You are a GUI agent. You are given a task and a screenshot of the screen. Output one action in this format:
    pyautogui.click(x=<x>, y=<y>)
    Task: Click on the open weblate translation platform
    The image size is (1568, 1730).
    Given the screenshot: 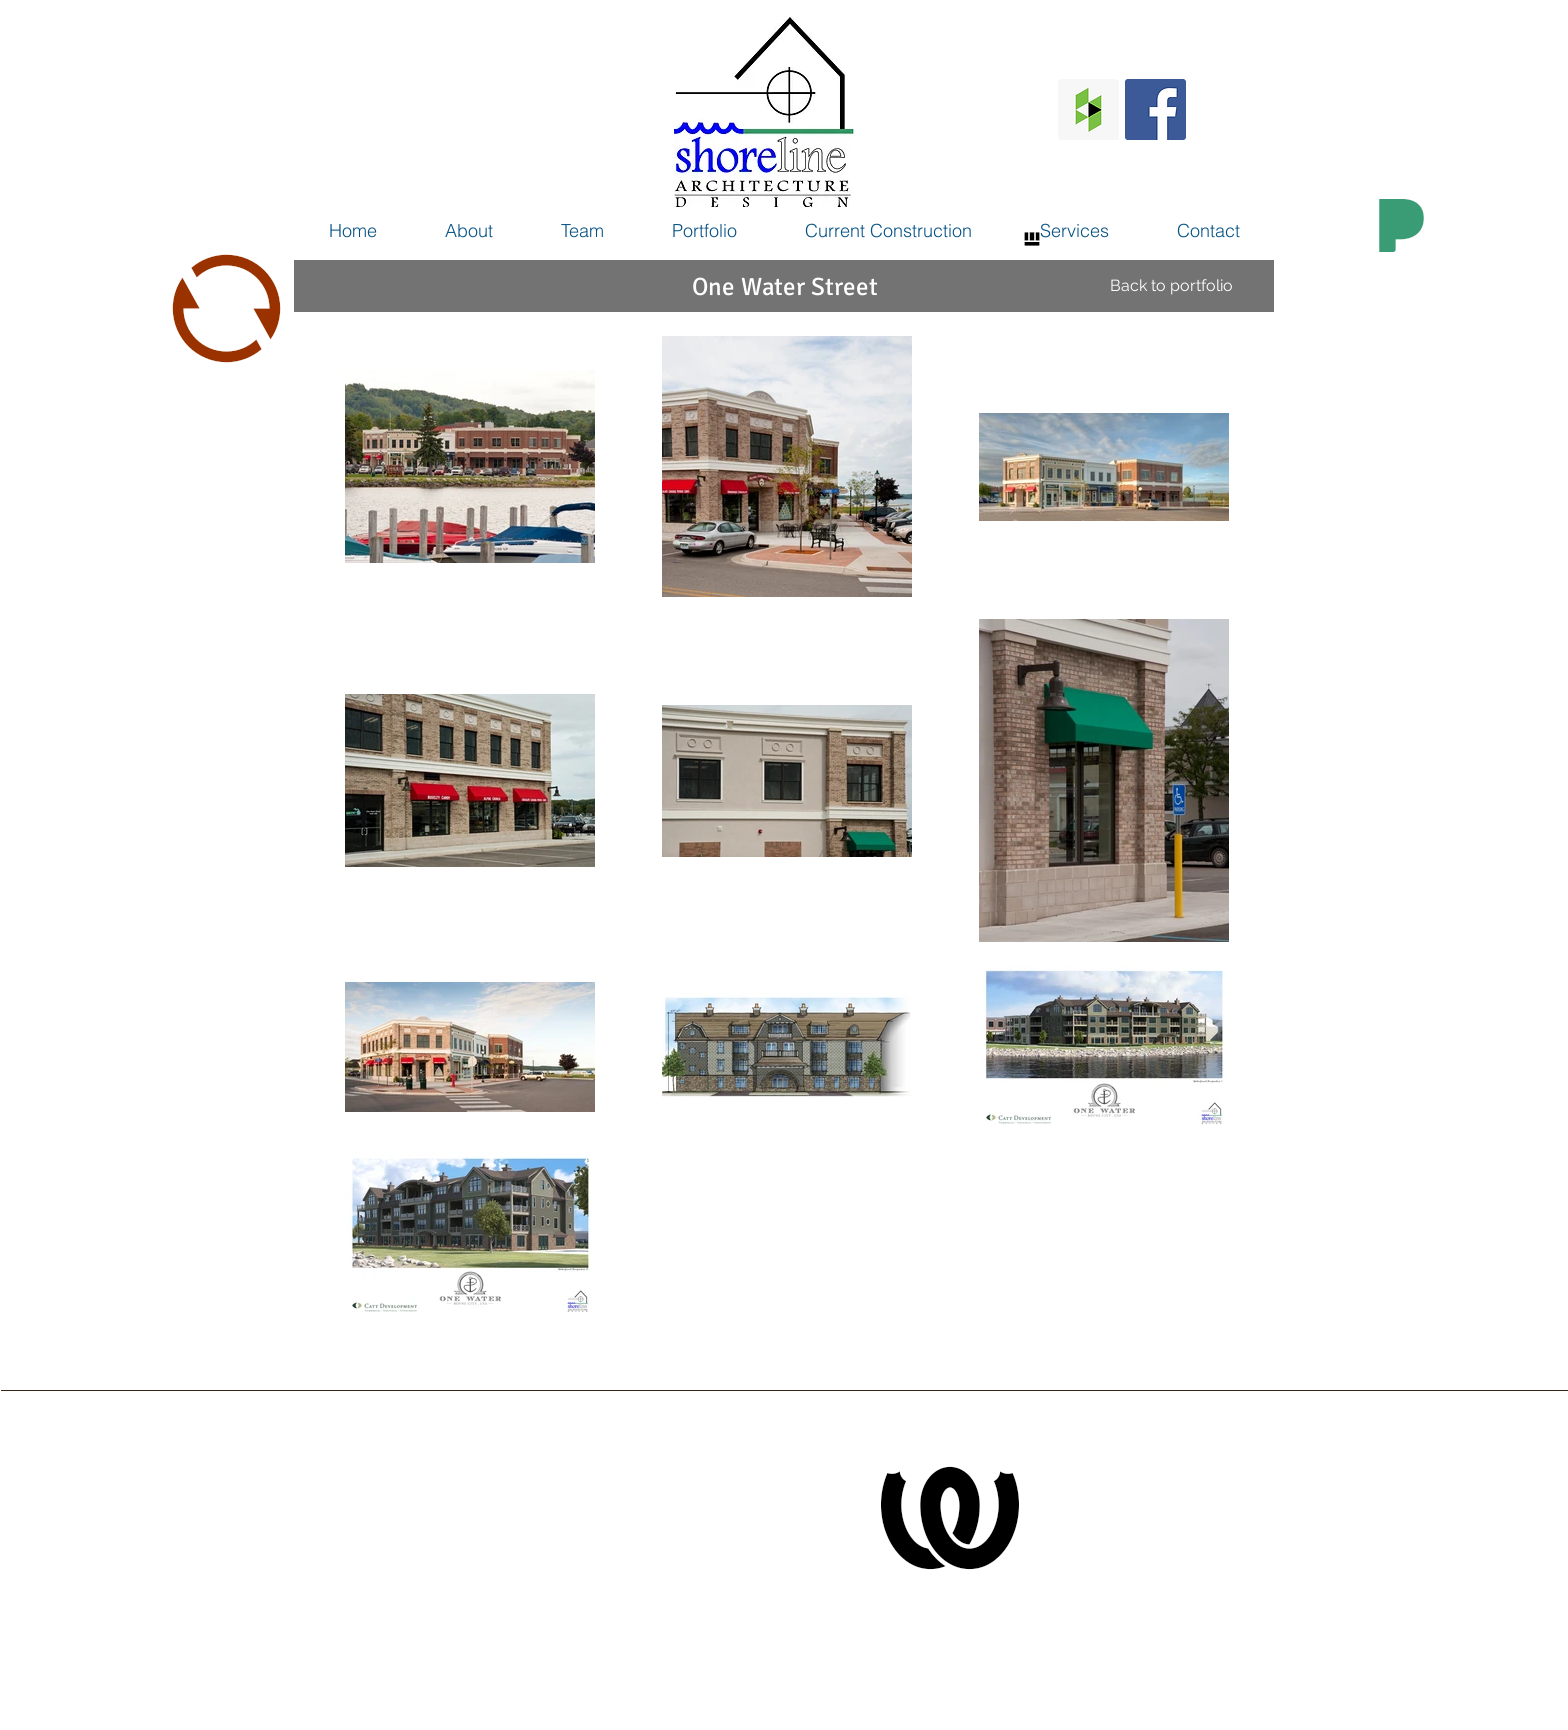 What is the action you would take?
    pyautogui.click(x=950, y=1518)
    